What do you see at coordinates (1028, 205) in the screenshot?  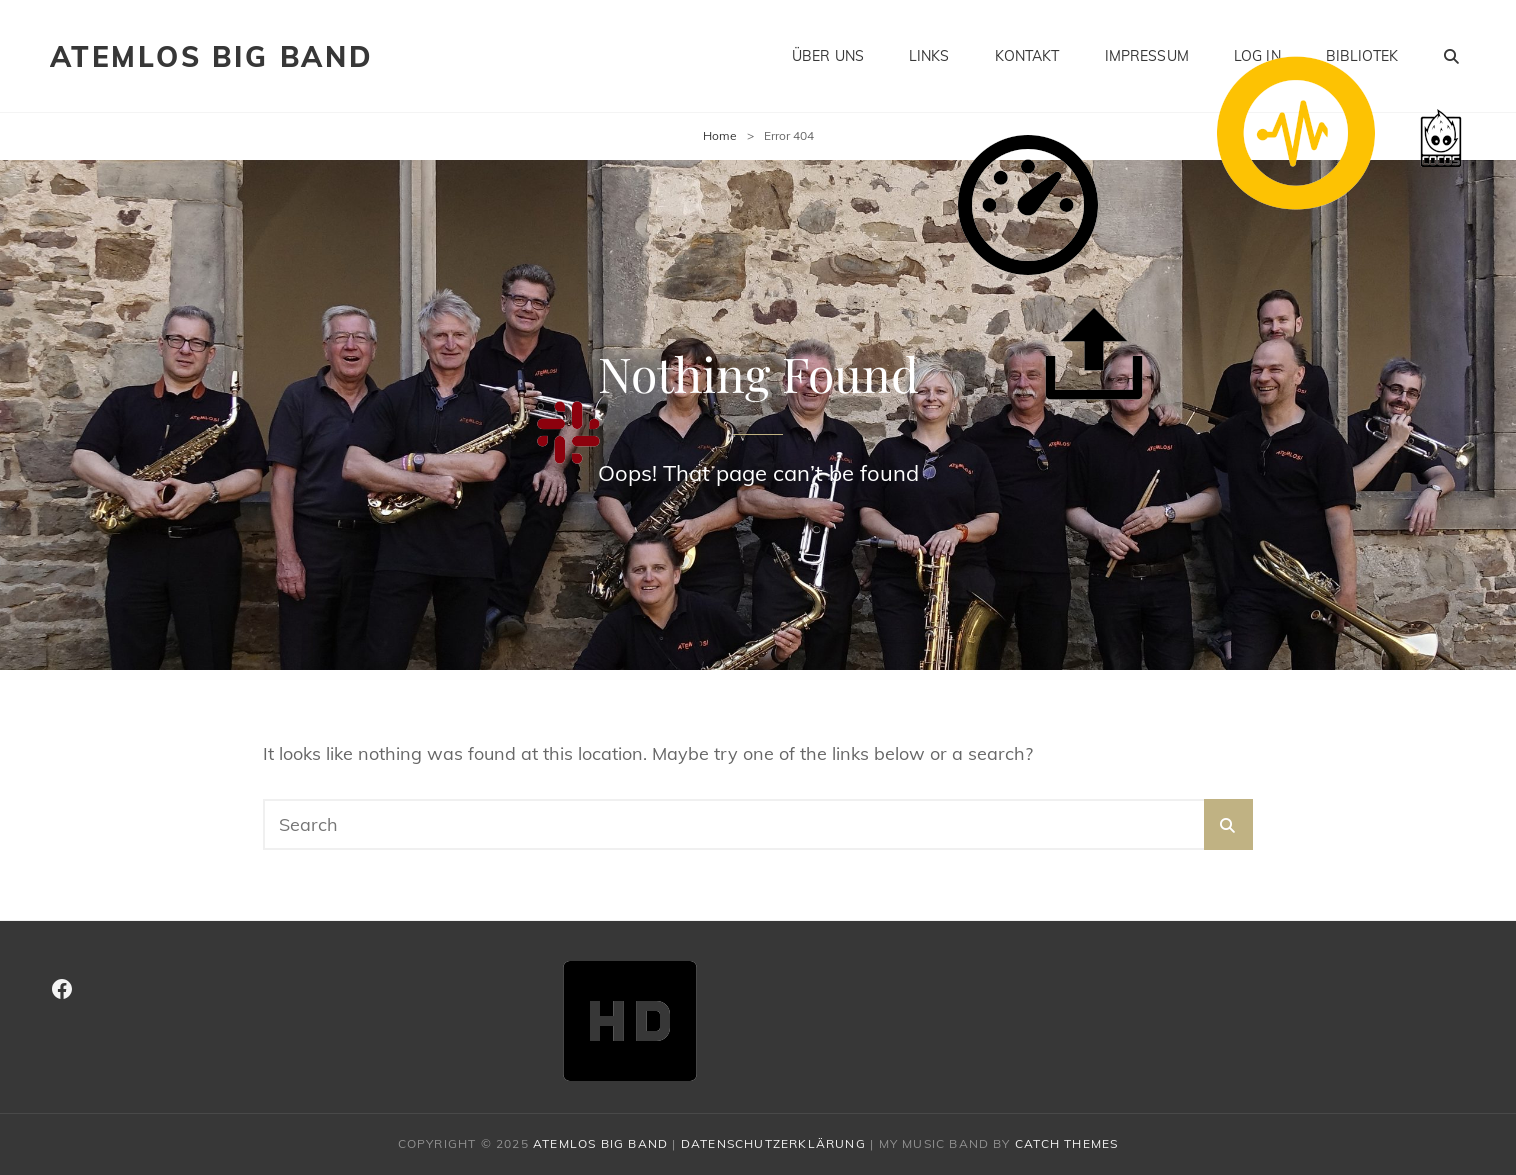 I see `access the dashboard` at bounding box center [1028, 205].